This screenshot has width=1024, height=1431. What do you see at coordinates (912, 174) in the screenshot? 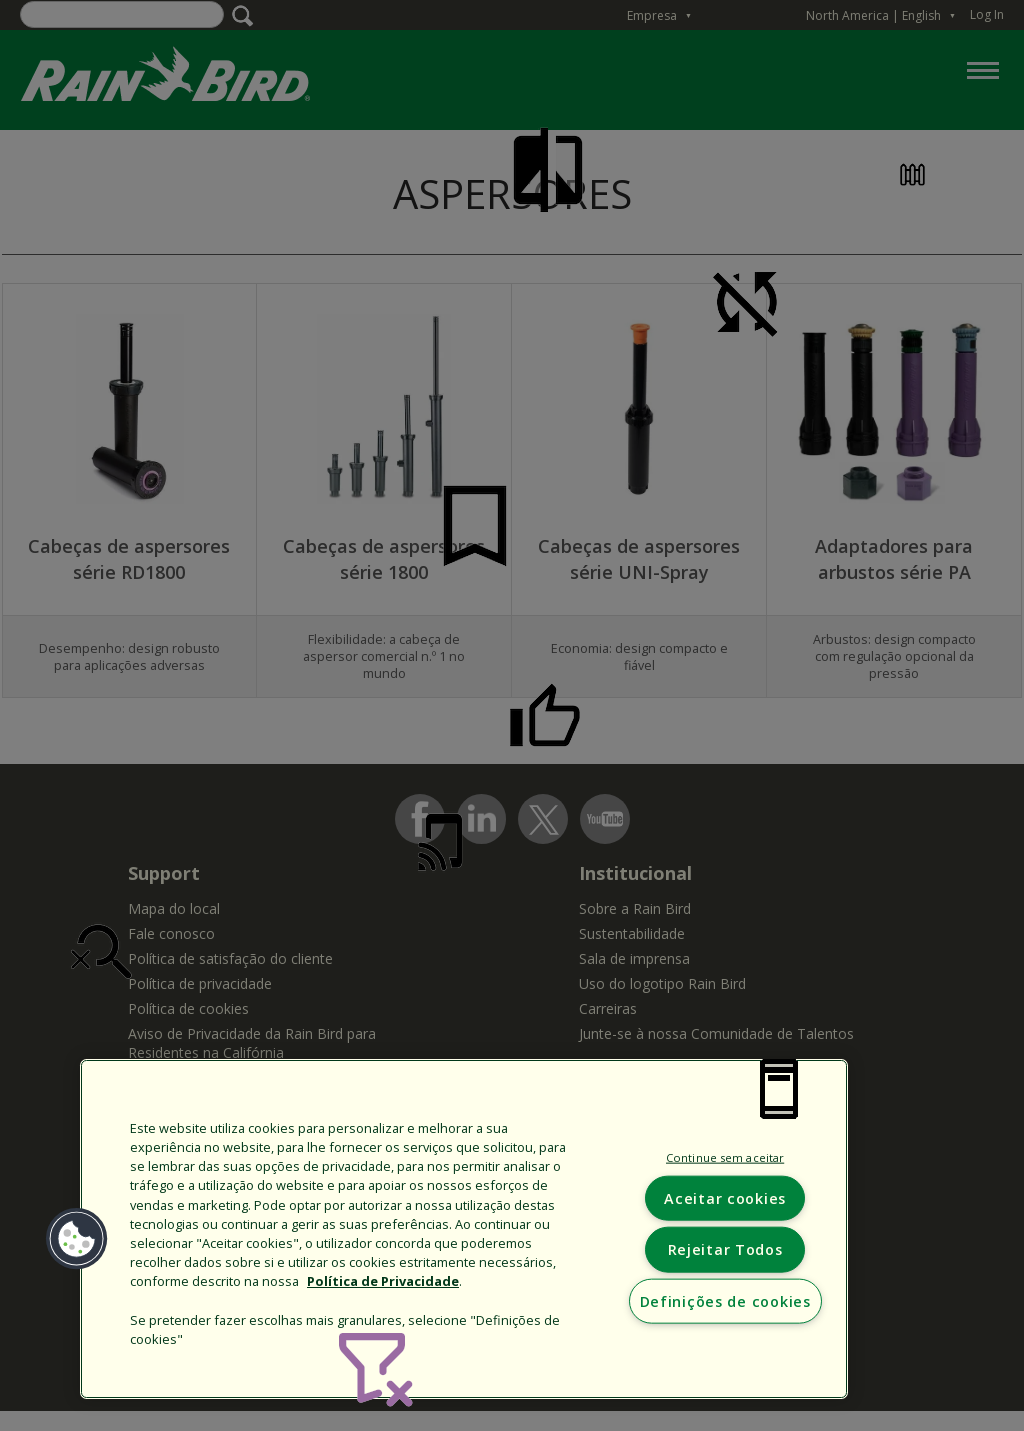
I see `set boundary or privacy restrictions` at bounding box center [912, 174].